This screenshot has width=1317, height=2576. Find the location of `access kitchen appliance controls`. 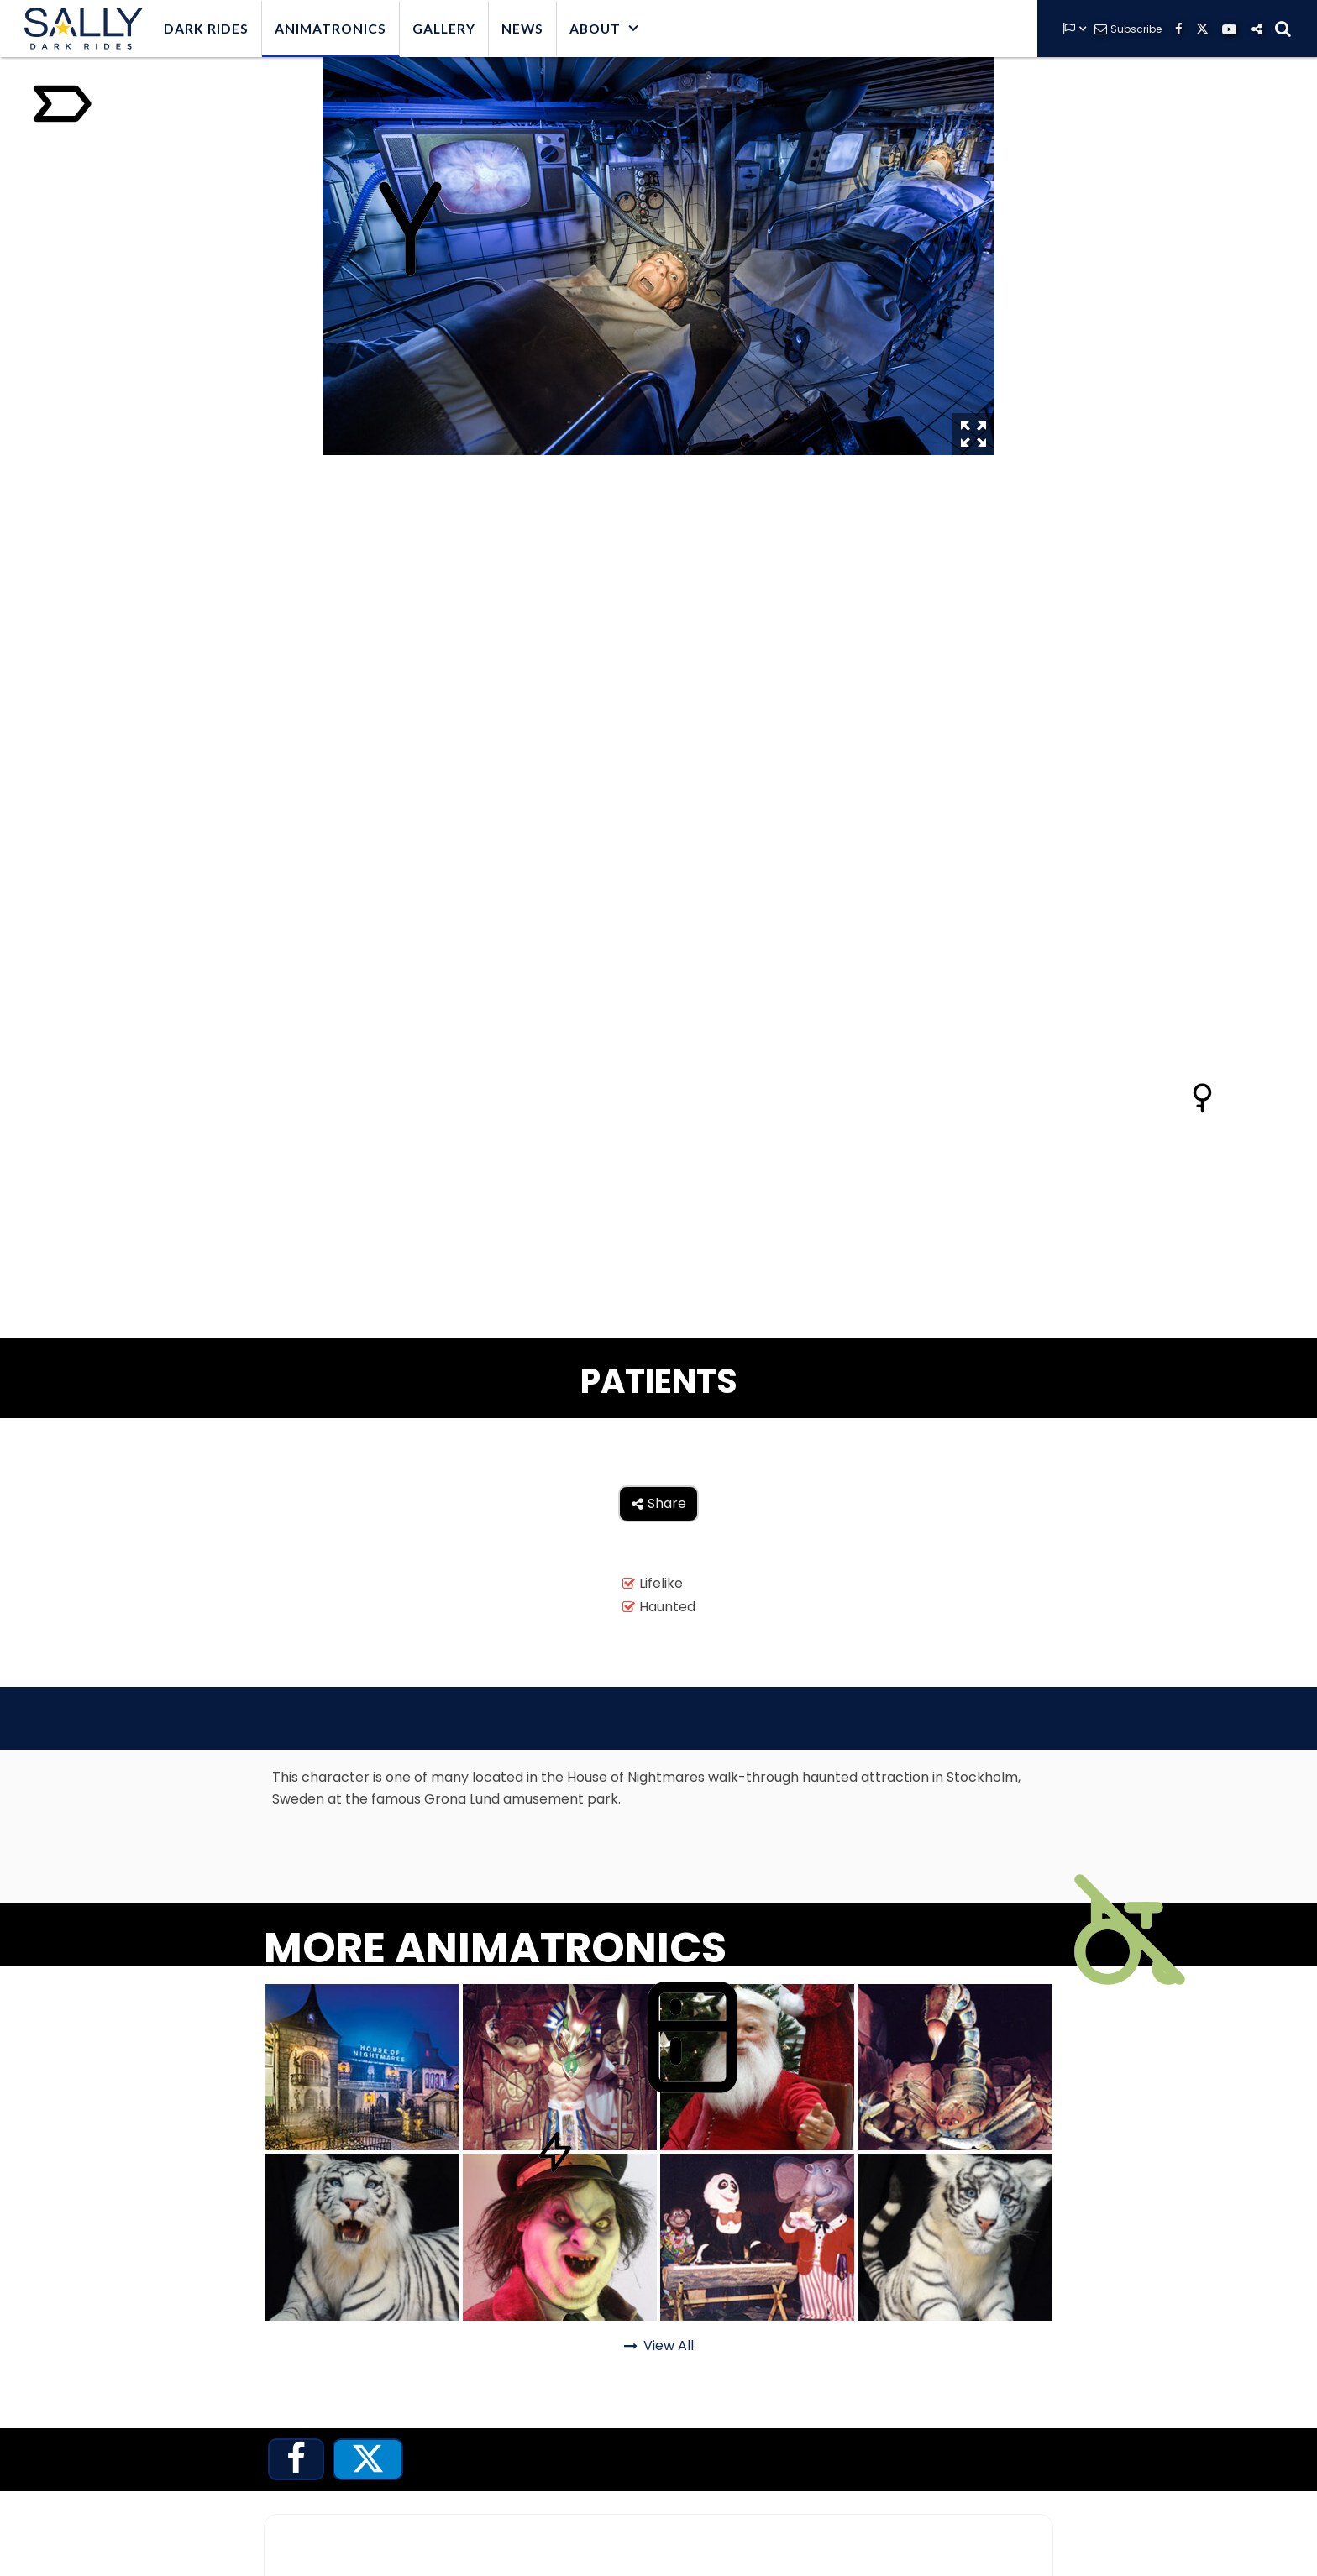

access kitchen appliance controls is located at coordinates (692, 2037).